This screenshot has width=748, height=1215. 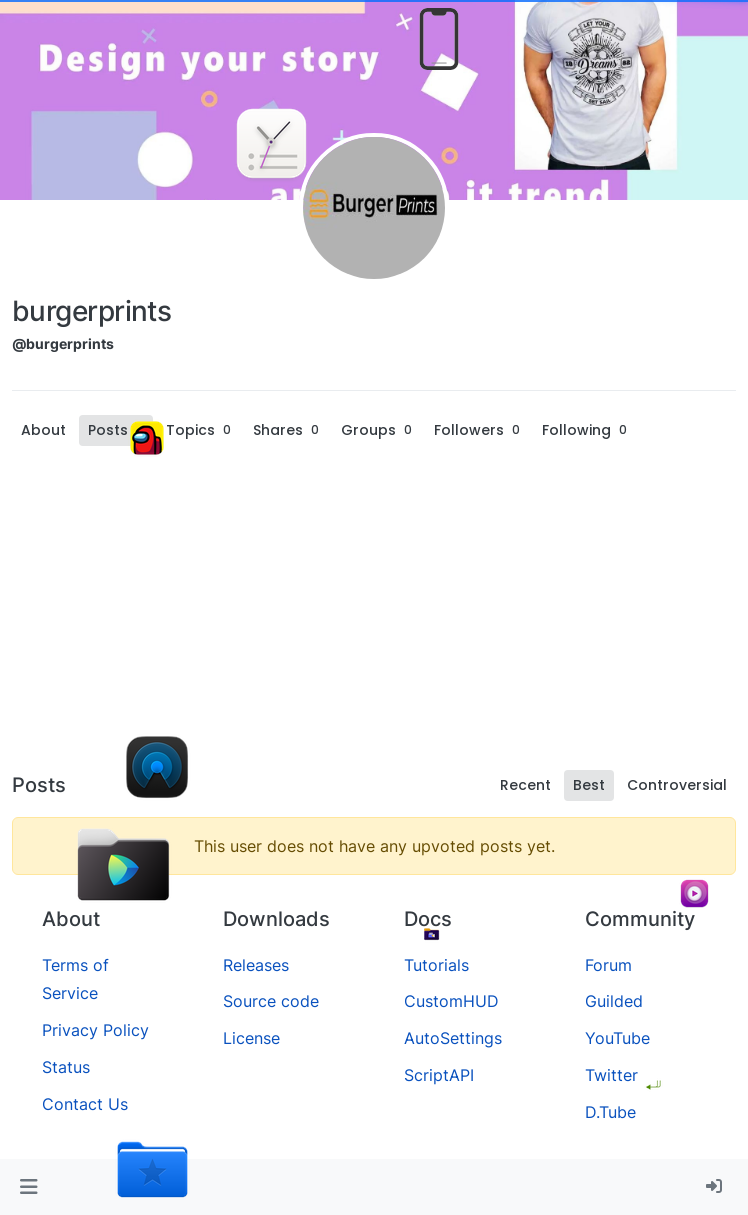 I want to click on indicates mobile device or smartphone, so click(x=439, y=39).